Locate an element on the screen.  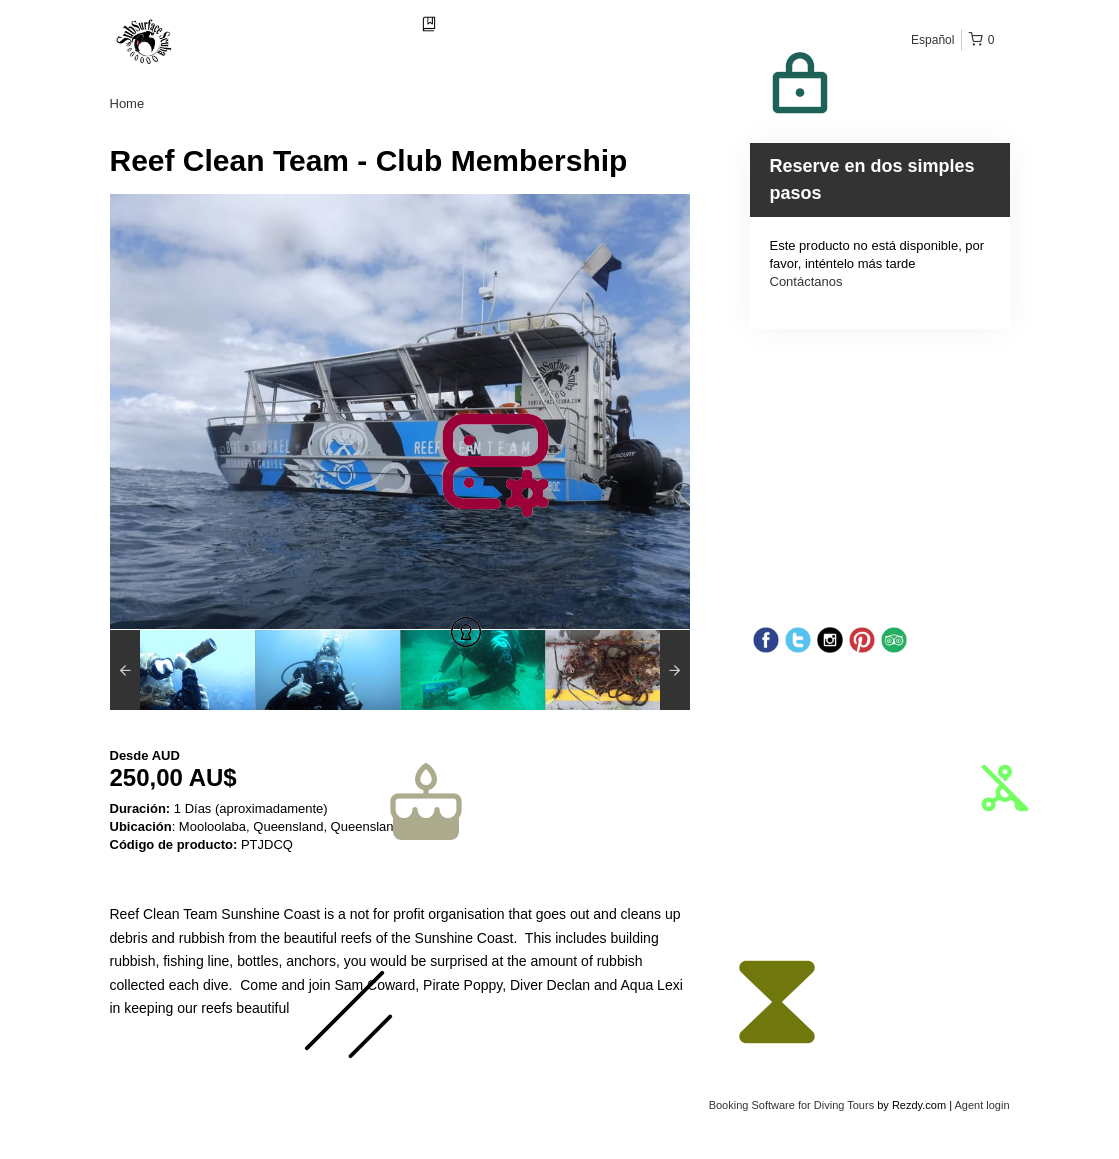
access your bookmarked reading list is located at coordinates (429, 24).